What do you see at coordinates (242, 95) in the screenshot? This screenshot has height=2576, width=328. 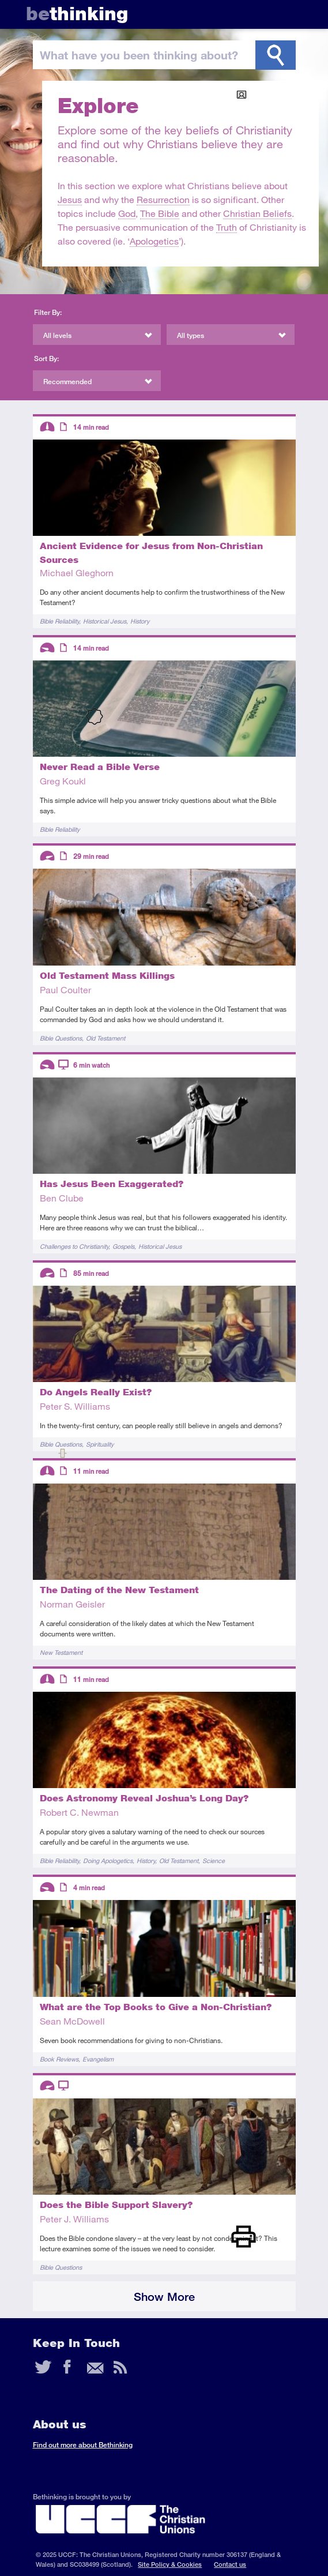 I see `view user profile card` at bounding box center [242, 95].